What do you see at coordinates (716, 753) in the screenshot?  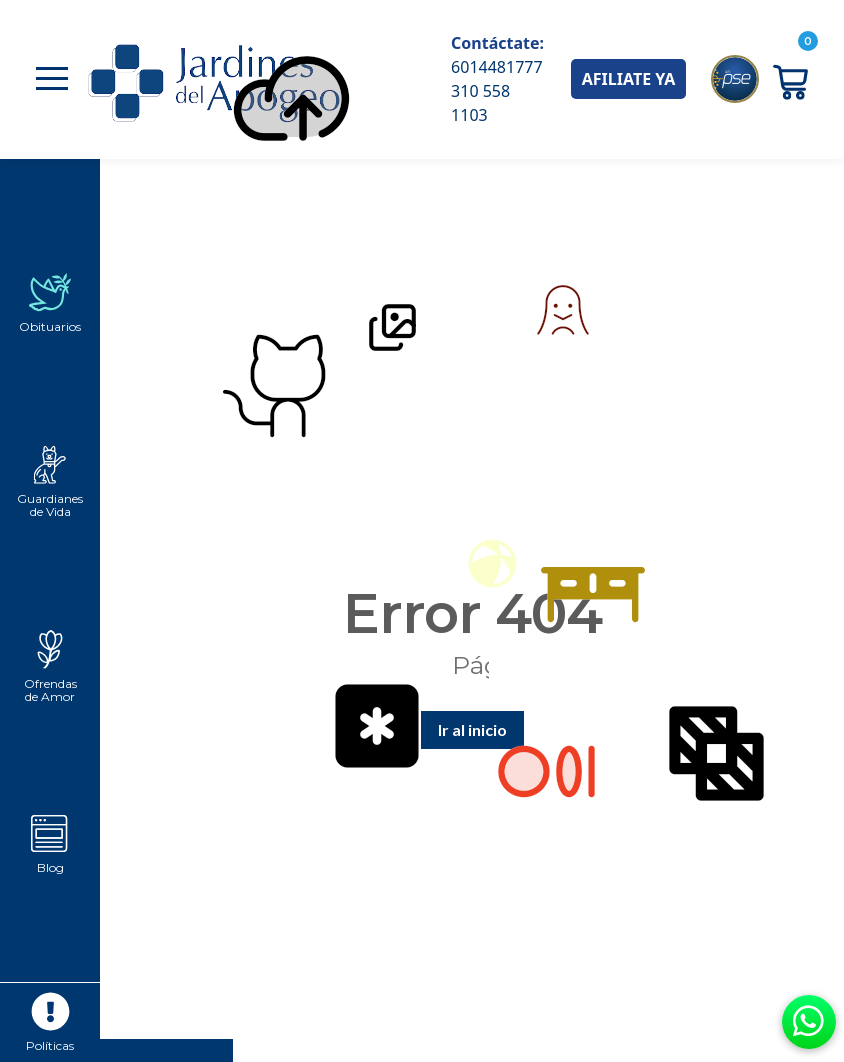 I see `exclude or subtract overlapping areas` at bounding box center [716, 753].